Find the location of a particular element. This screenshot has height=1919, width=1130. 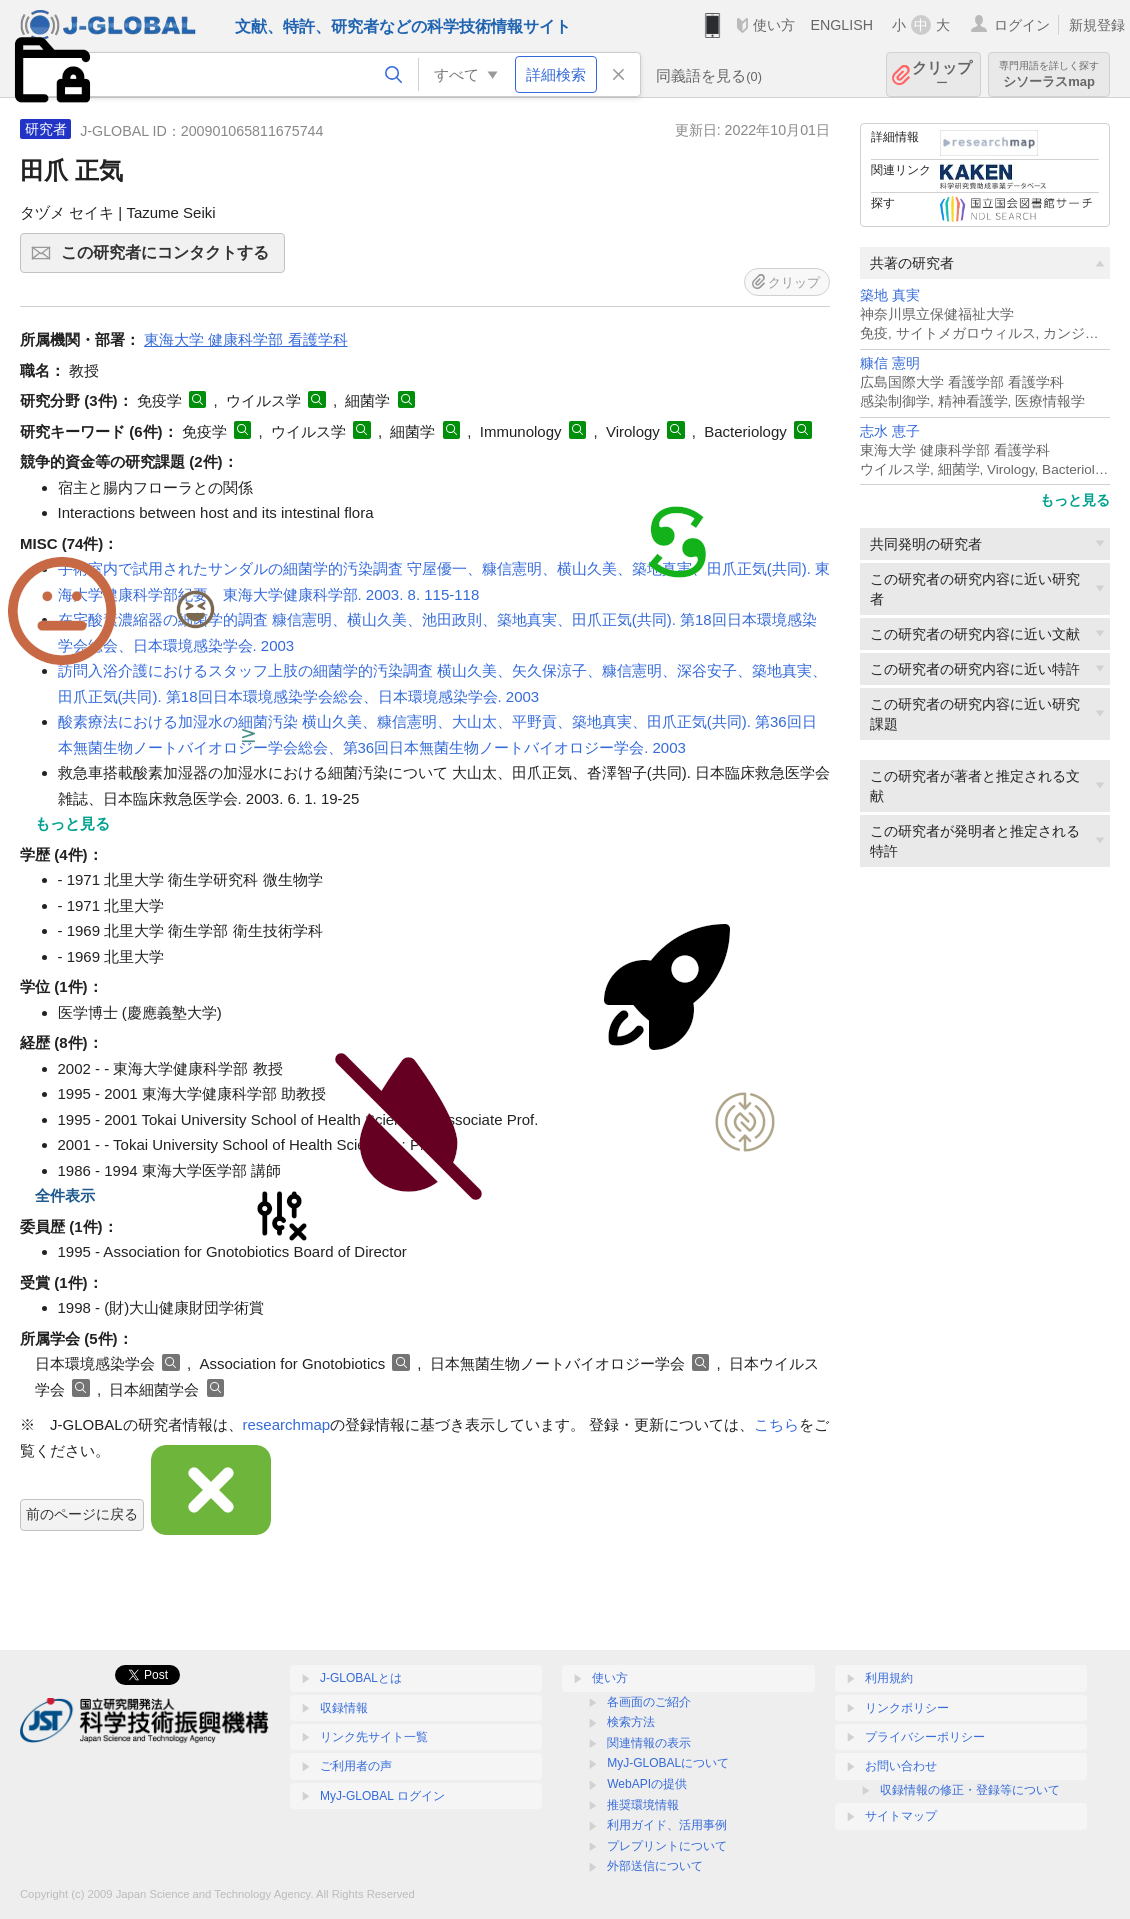

launch or deploy a project is located at coordinates (667, 987).